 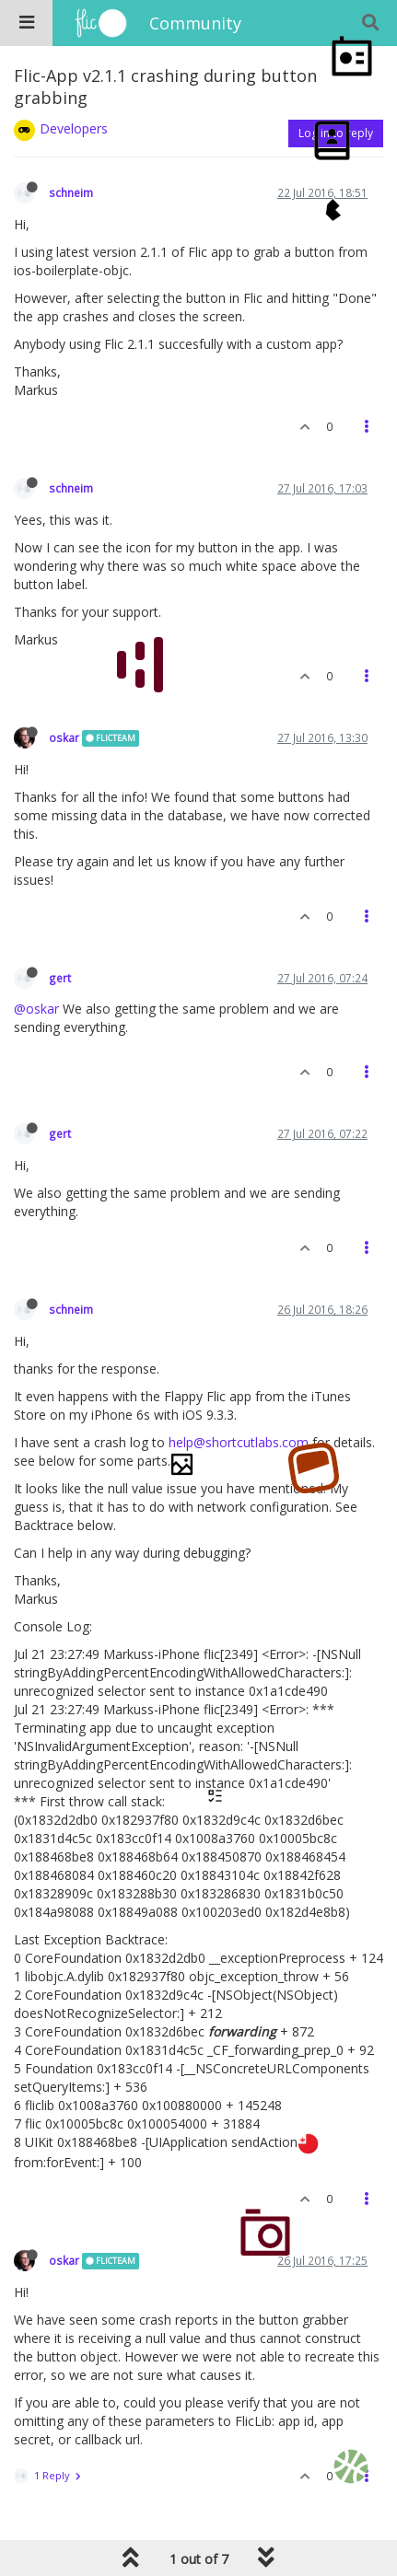 I want to click on open radio or audio streaming app, so click(x=352, y=58).